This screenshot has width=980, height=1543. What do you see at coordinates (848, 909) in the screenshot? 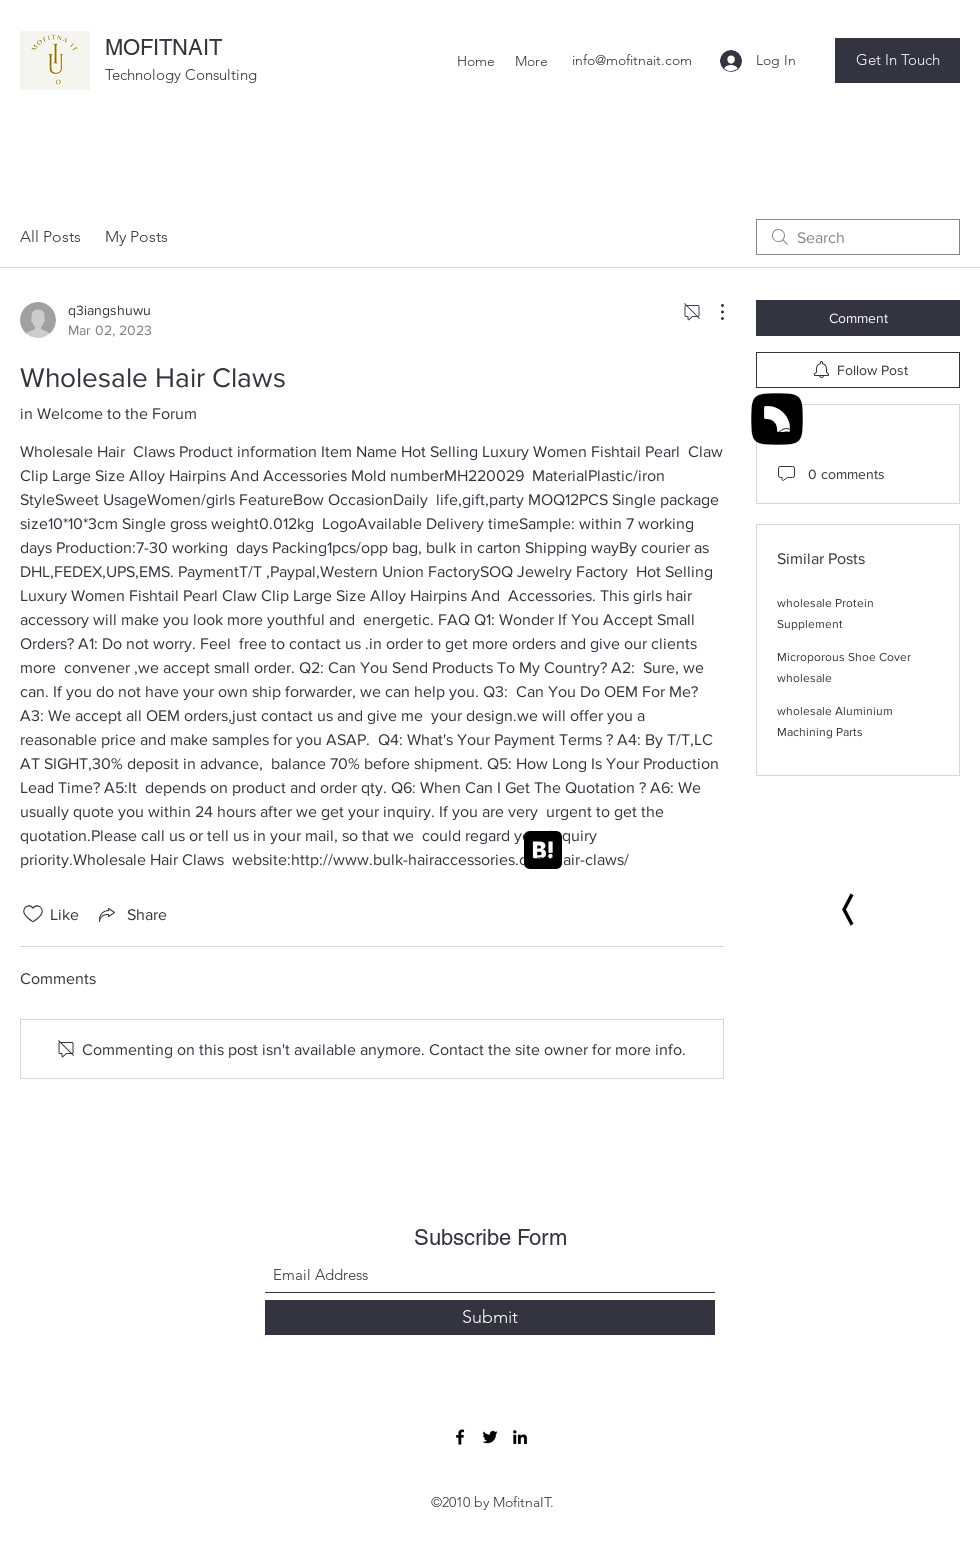
I see `go back to the previous screen` at bounding box center [848, 909].